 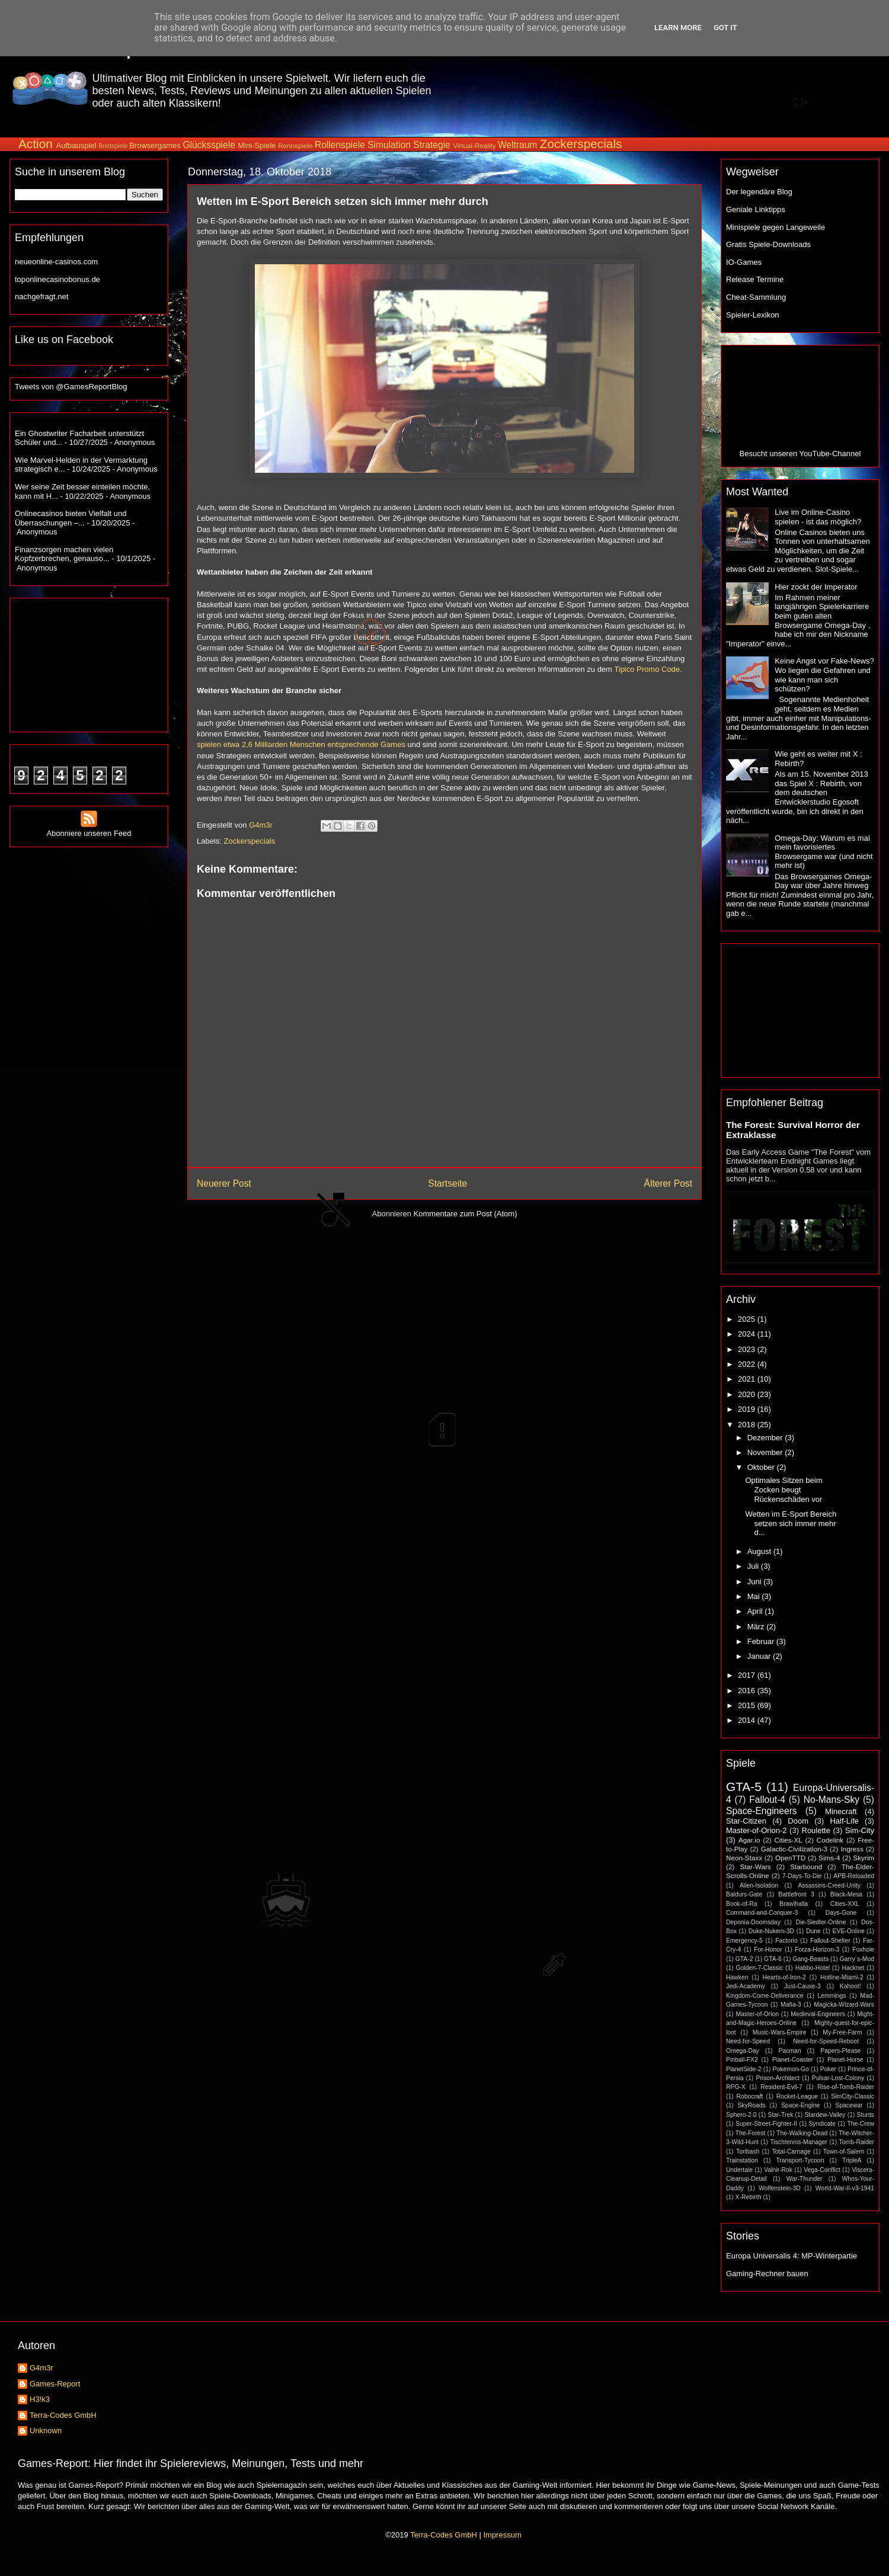 What do you see at coordinates (442, 1430) in the screenshot?
I see `indicates an issue with the SD card` at bounding box center [442, 1430].